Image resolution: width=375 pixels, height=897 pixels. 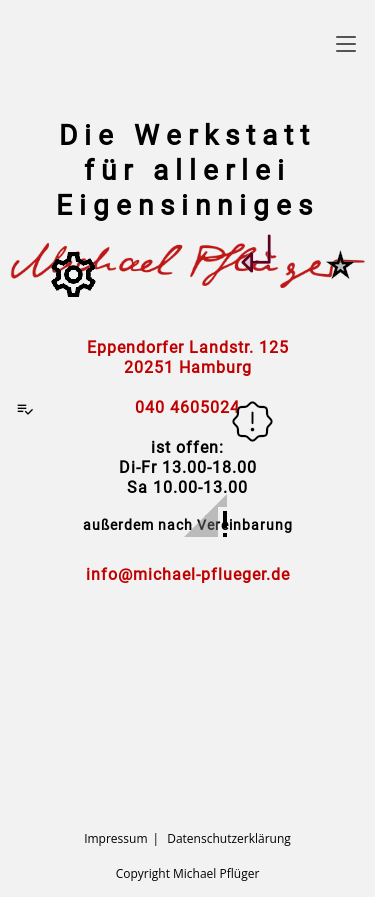 What do you see at coordinates (25, 409) in the screenshot?
I see `item successfully added to playlist` at bounding box center [25, 409].